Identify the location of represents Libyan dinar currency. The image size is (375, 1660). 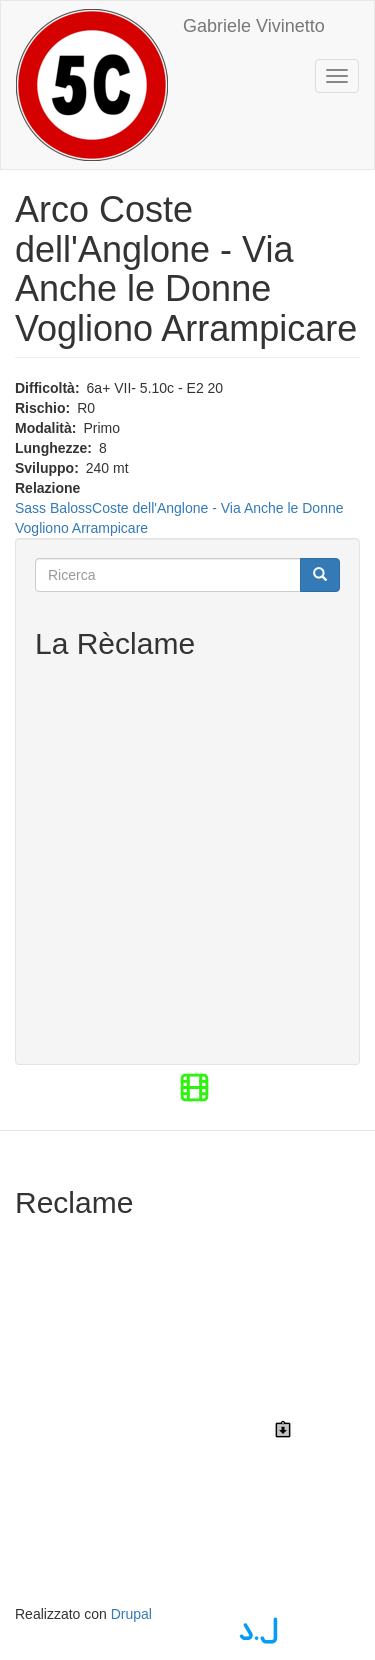
(258, 1632).